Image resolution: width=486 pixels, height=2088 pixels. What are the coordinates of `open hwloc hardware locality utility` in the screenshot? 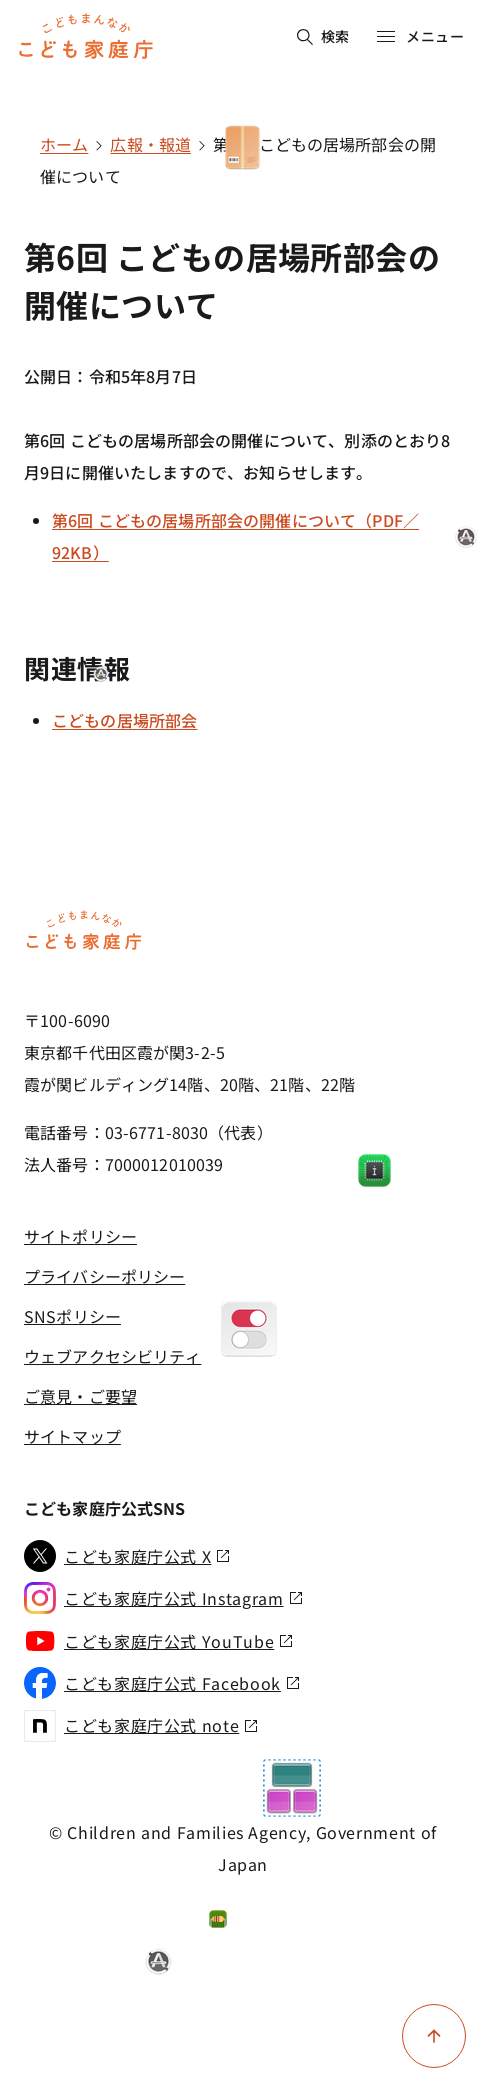 It's located at (374, 1170).